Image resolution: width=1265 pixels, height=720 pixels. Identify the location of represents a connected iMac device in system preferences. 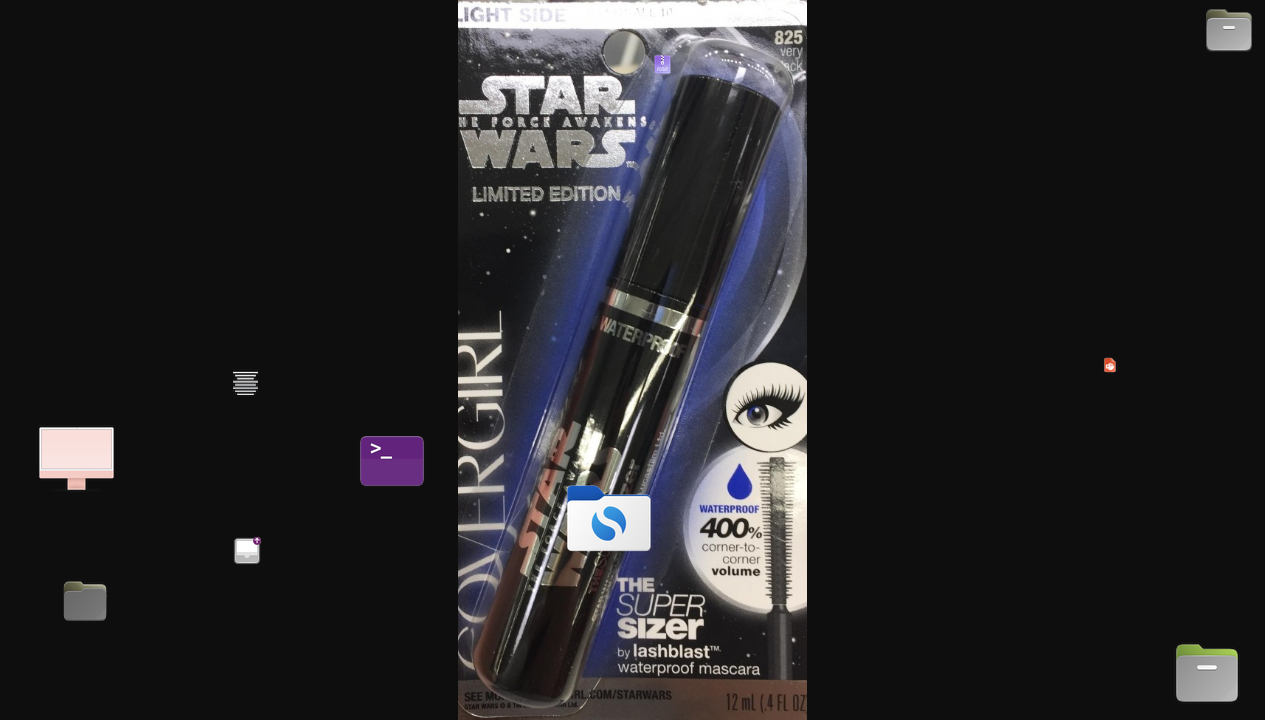
(76, 457).